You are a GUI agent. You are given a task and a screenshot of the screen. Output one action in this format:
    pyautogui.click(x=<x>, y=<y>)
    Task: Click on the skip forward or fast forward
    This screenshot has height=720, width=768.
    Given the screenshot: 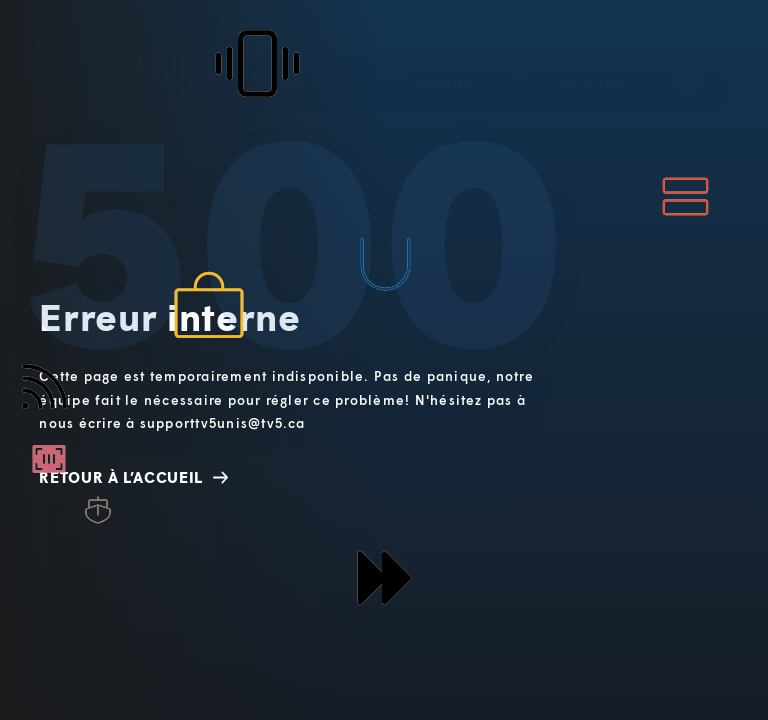 What is the action you would take?
    pyautogui.click(x=382, y=578)
    